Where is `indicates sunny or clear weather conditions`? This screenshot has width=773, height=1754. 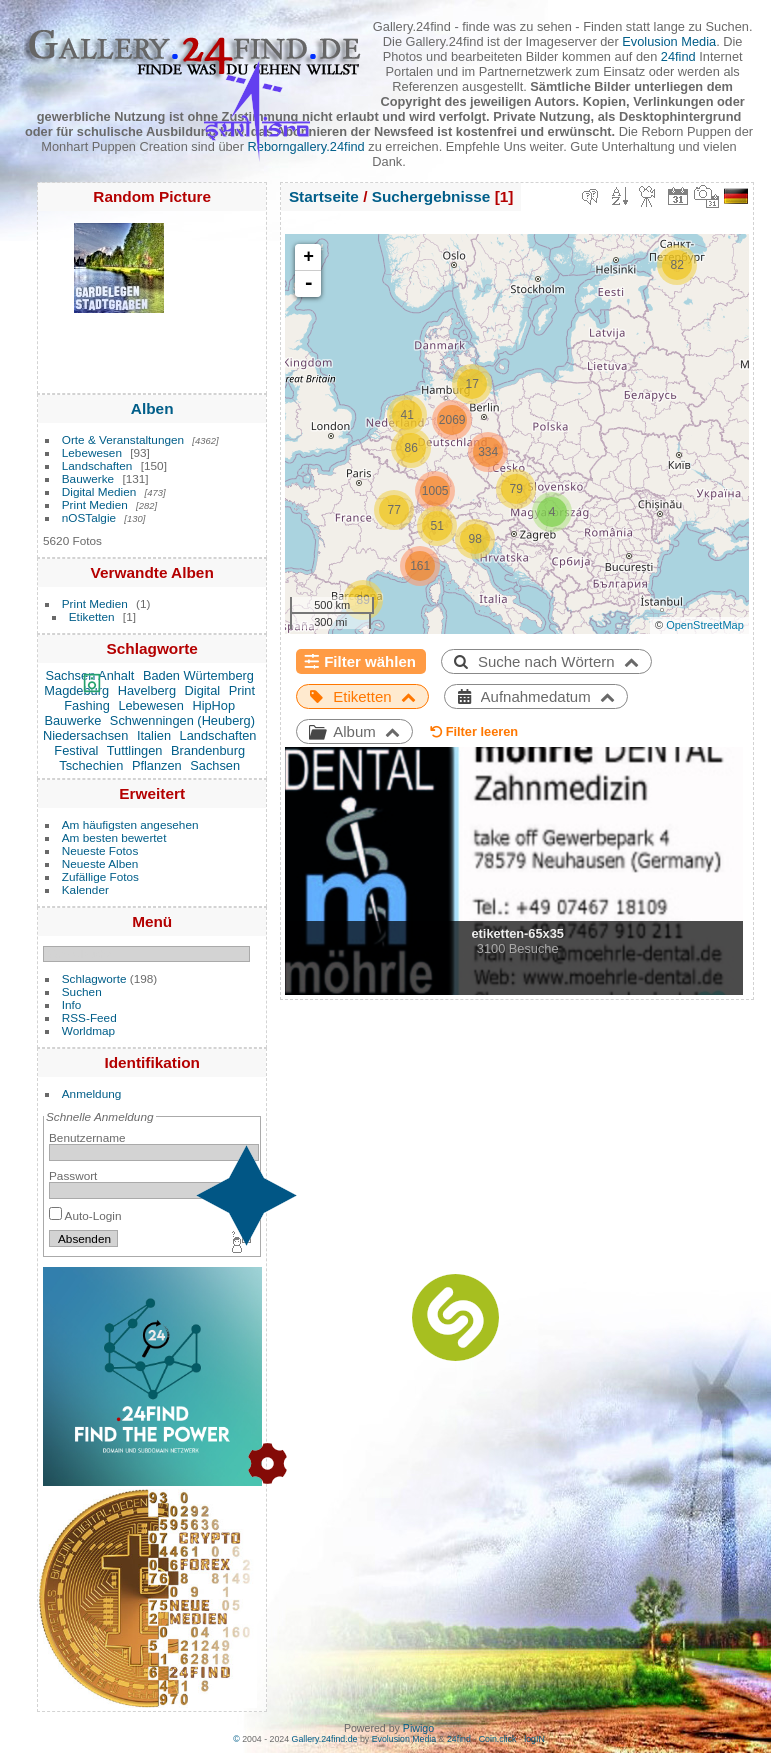 indicates sunny or clear weather conditions is located at coordinates (246, 1195).